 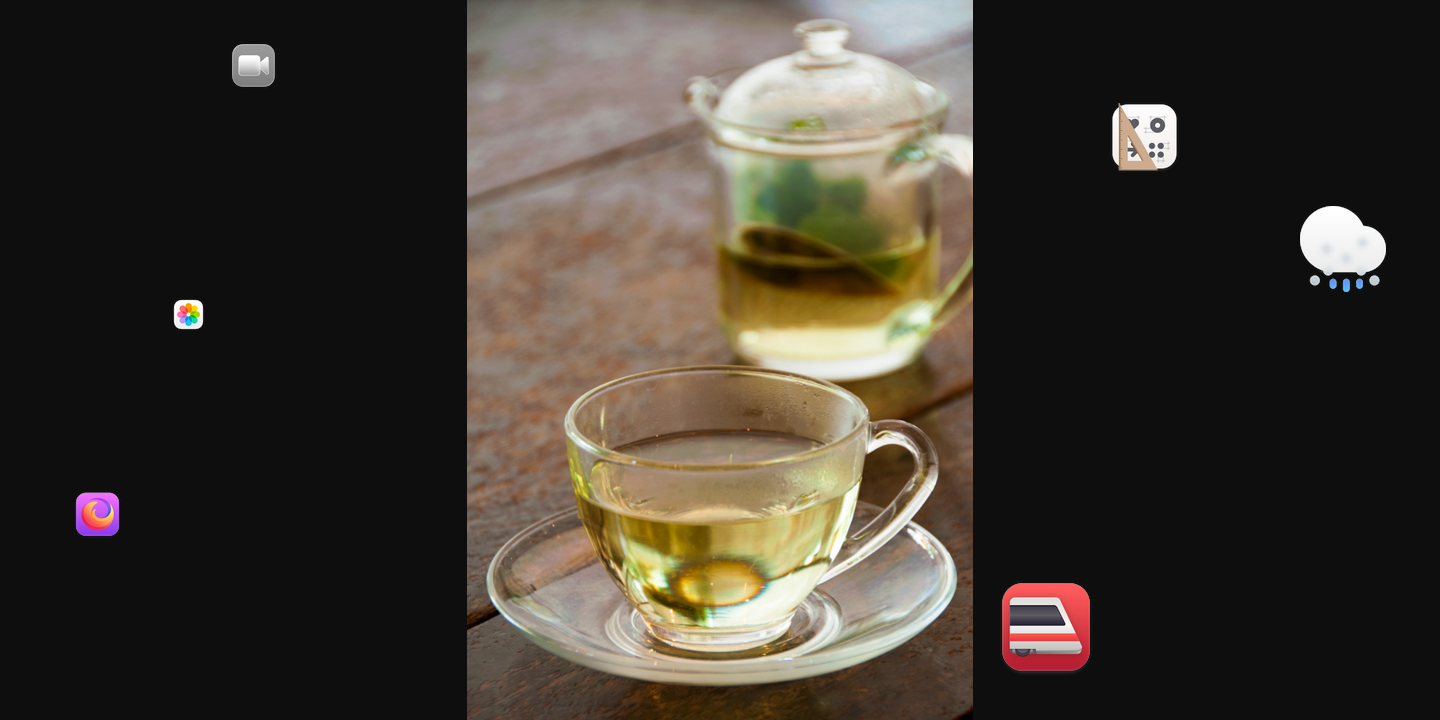 I want to click on open FaceTime to start a video call, so click(x=253, y=65).